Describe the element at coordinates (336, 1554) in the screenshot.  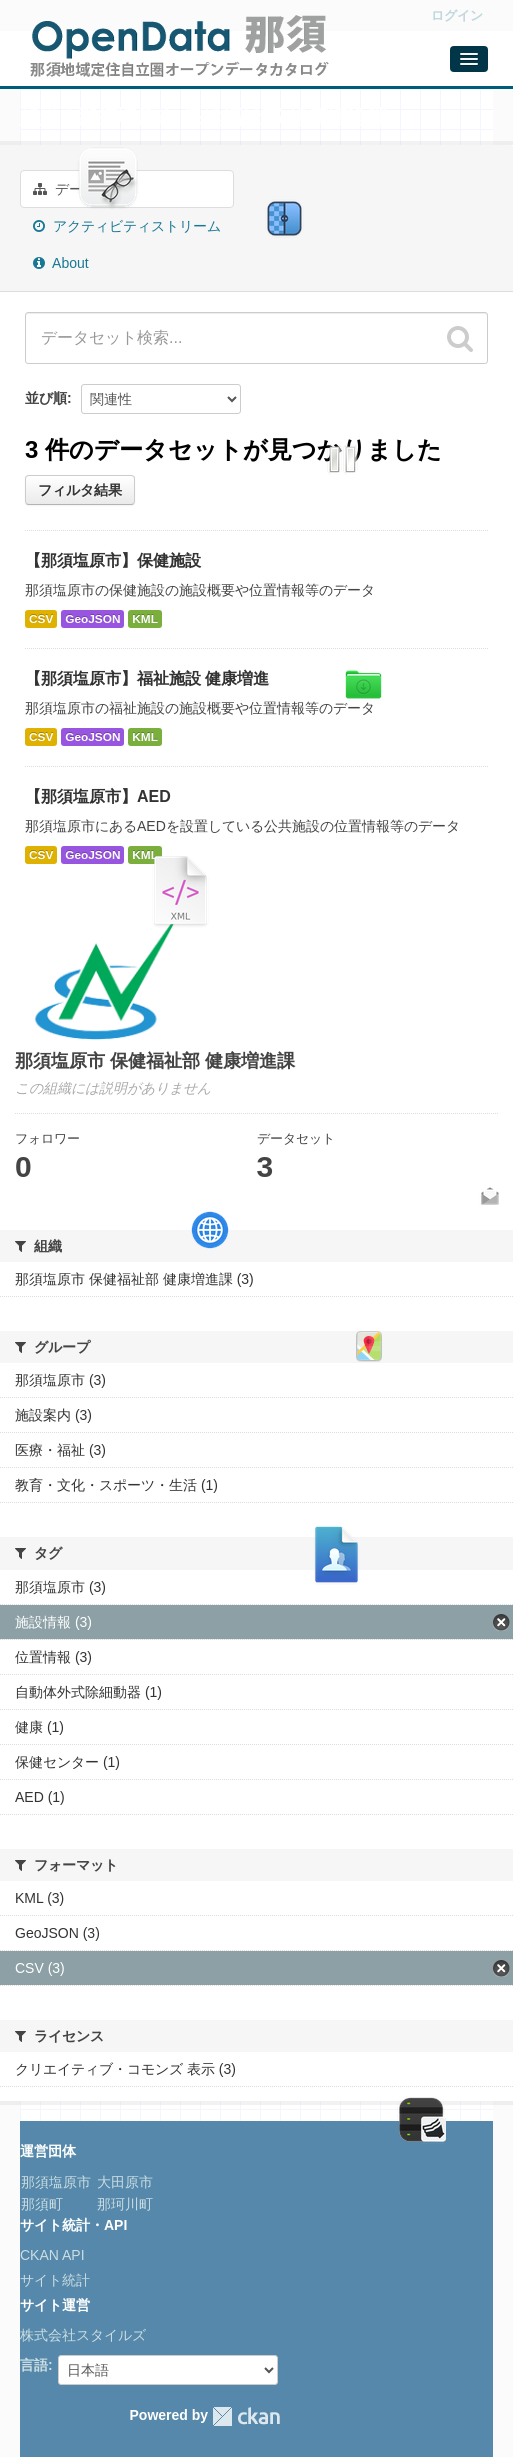
I see `user data or contacts file` at that location.